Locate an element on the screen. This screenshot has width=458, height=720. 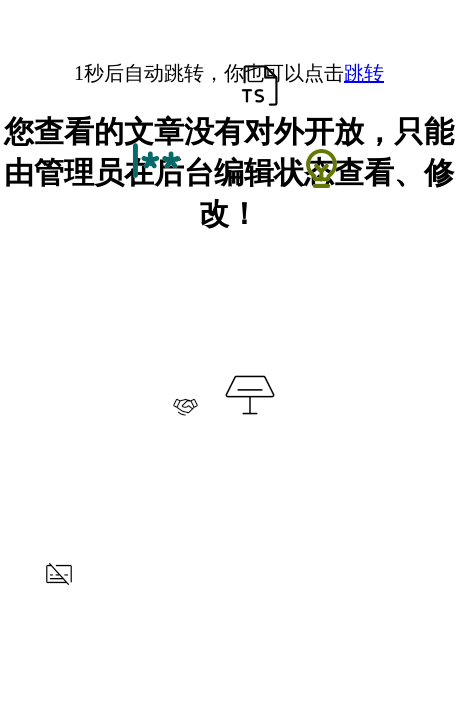
initiate a partnership or collaboration is located at coordinates (185, 406).